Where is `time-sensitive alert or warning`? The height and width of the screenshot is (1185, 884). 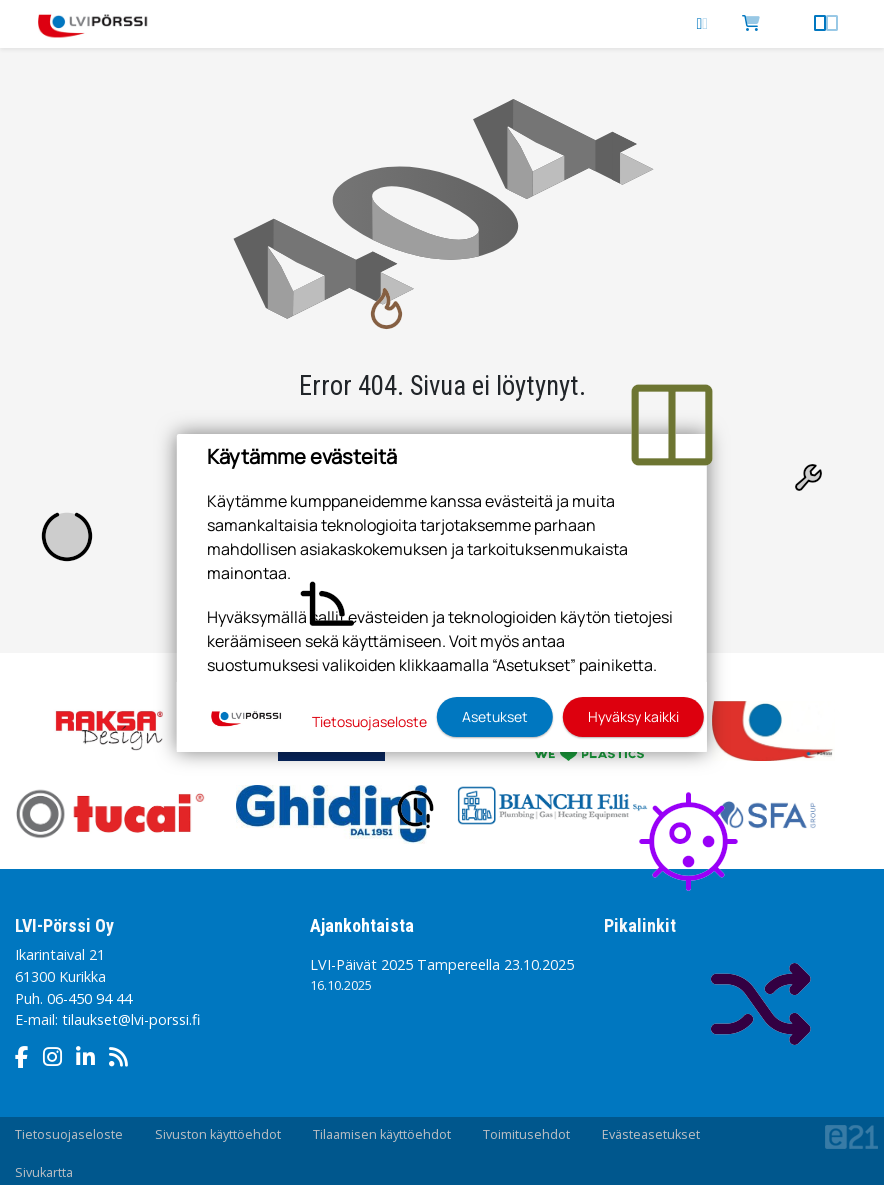 time-sensitive alert or warning is located at coordinates (415, 808).